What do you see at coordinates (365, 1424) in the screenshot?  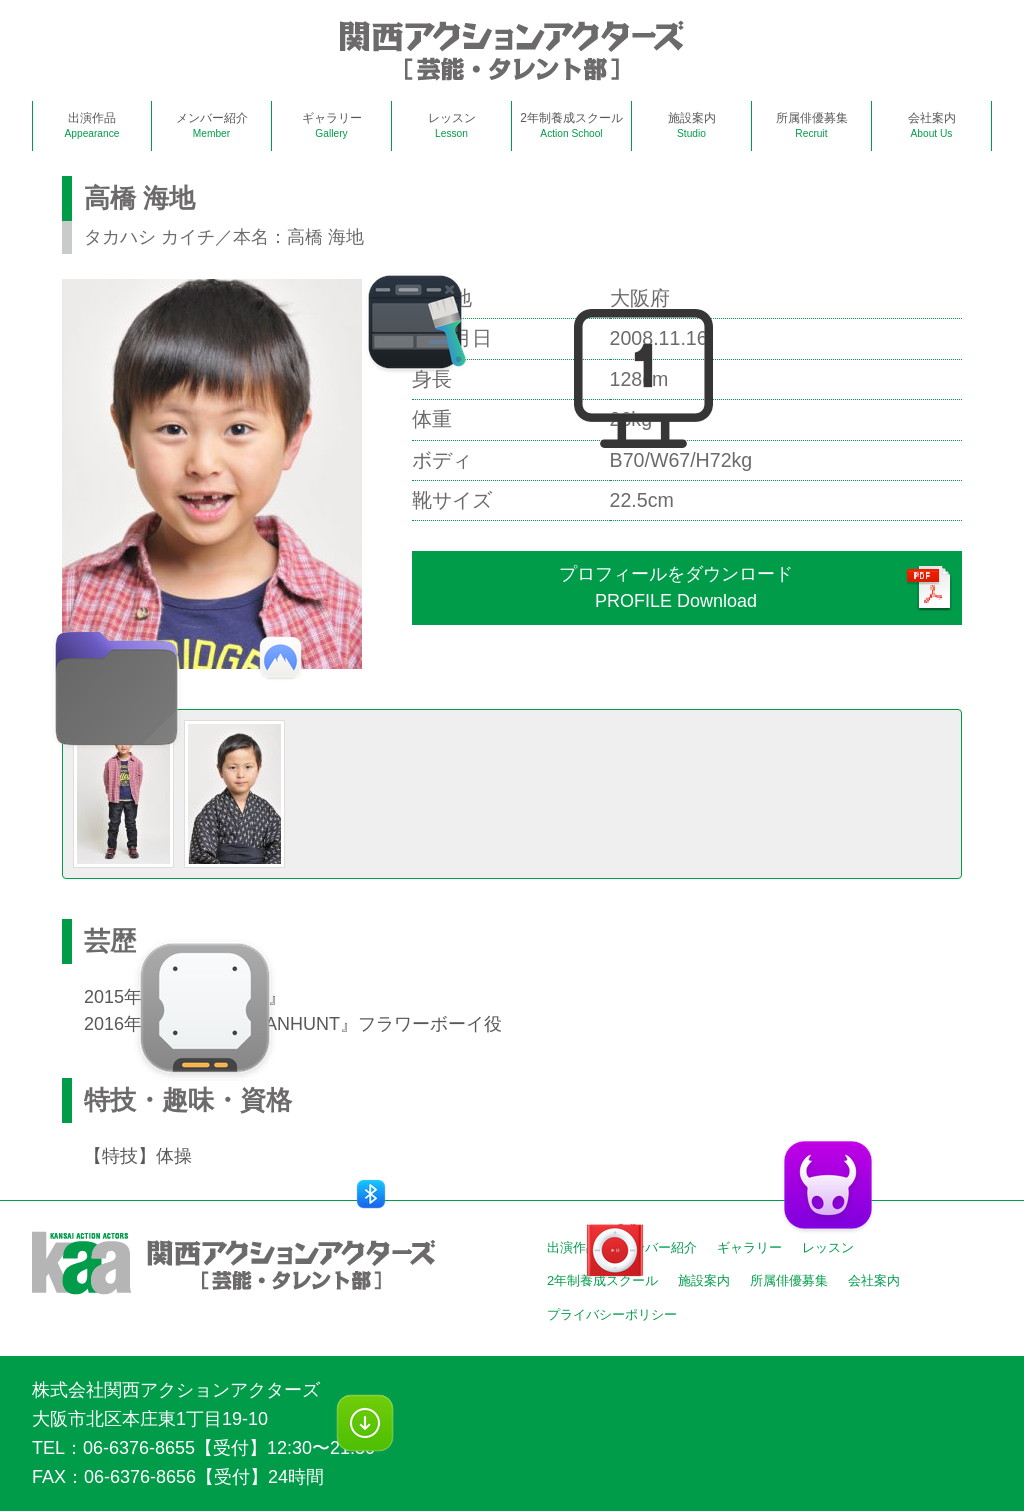 I see `access download settings or preferences` at bounding box center [365, 1424].